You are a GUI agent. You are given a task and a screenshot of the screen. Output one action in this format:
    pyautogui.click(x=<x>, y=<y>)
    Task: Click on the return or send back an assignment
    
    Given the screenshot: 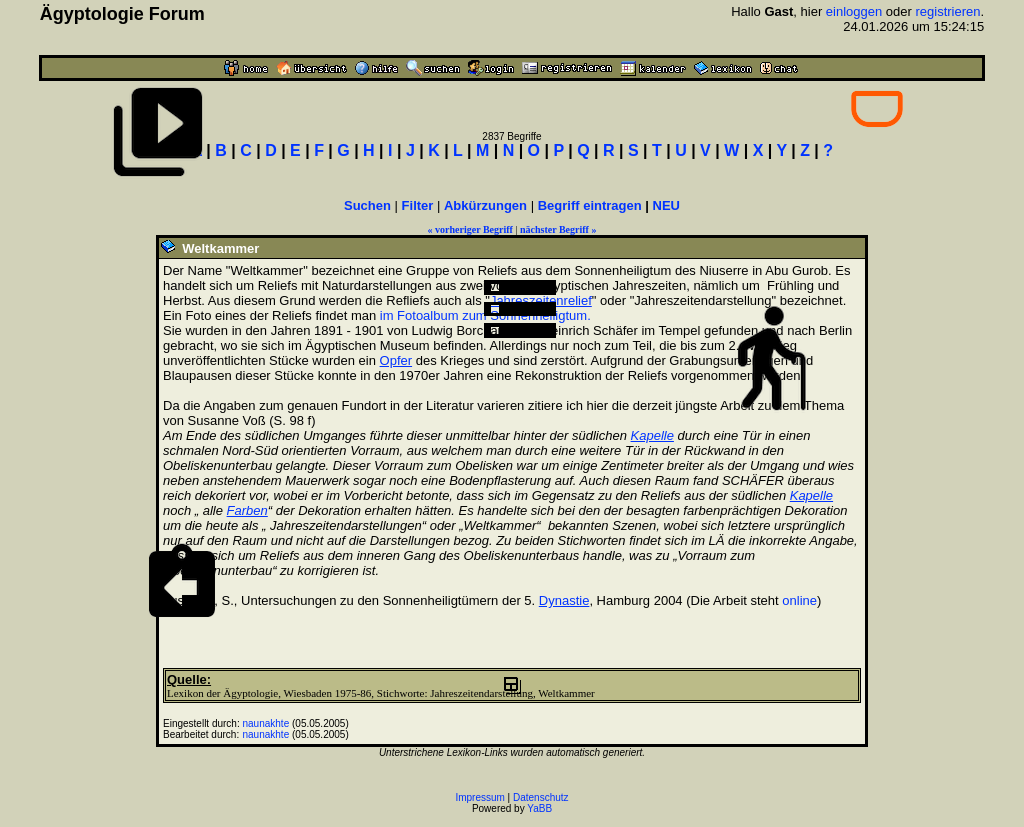 What is the action you would take?
    pyautogui.click(x=182, y=584)
    